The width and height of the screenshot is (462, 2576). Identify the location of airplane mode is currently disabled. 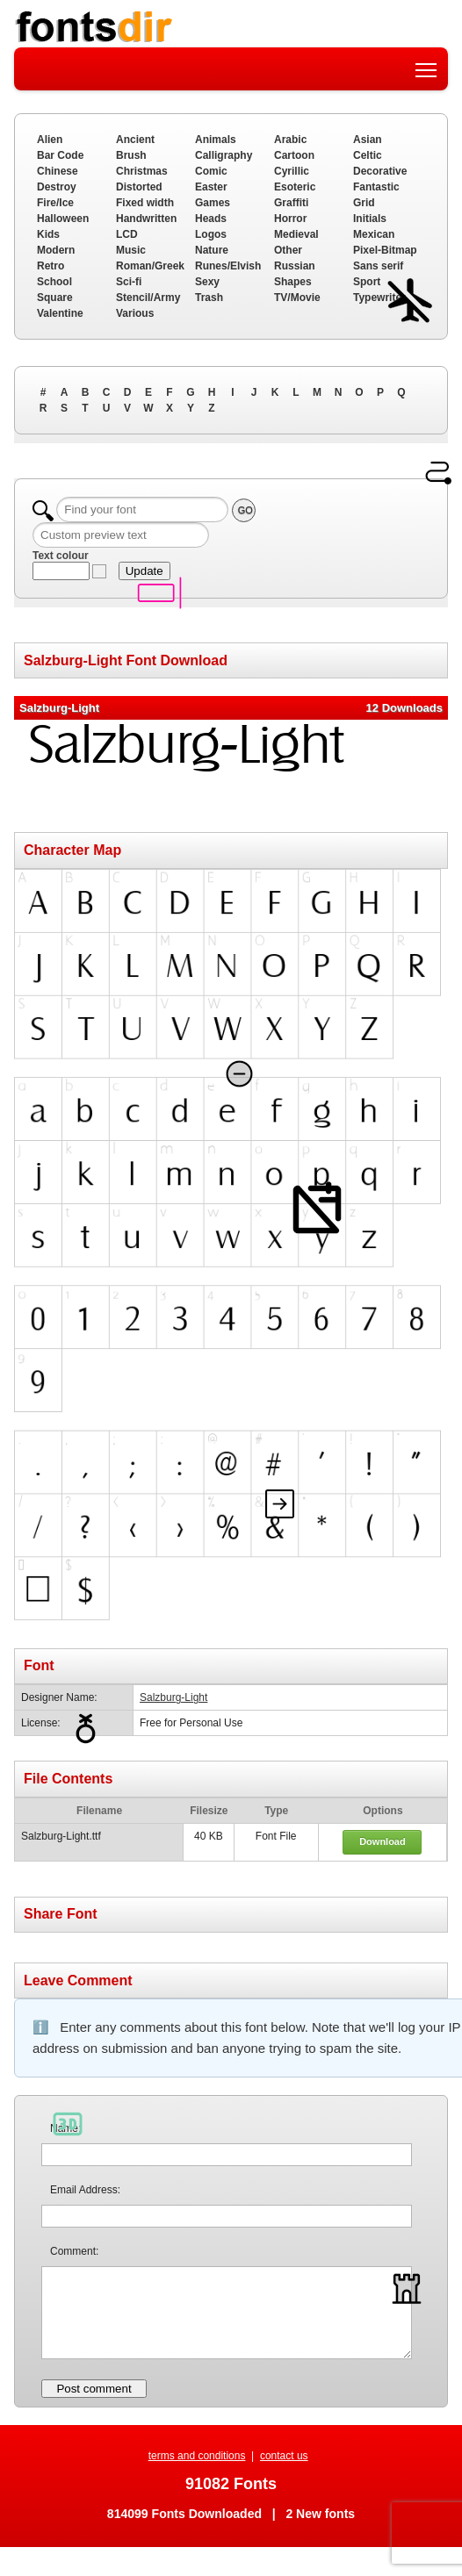
(410, 300).